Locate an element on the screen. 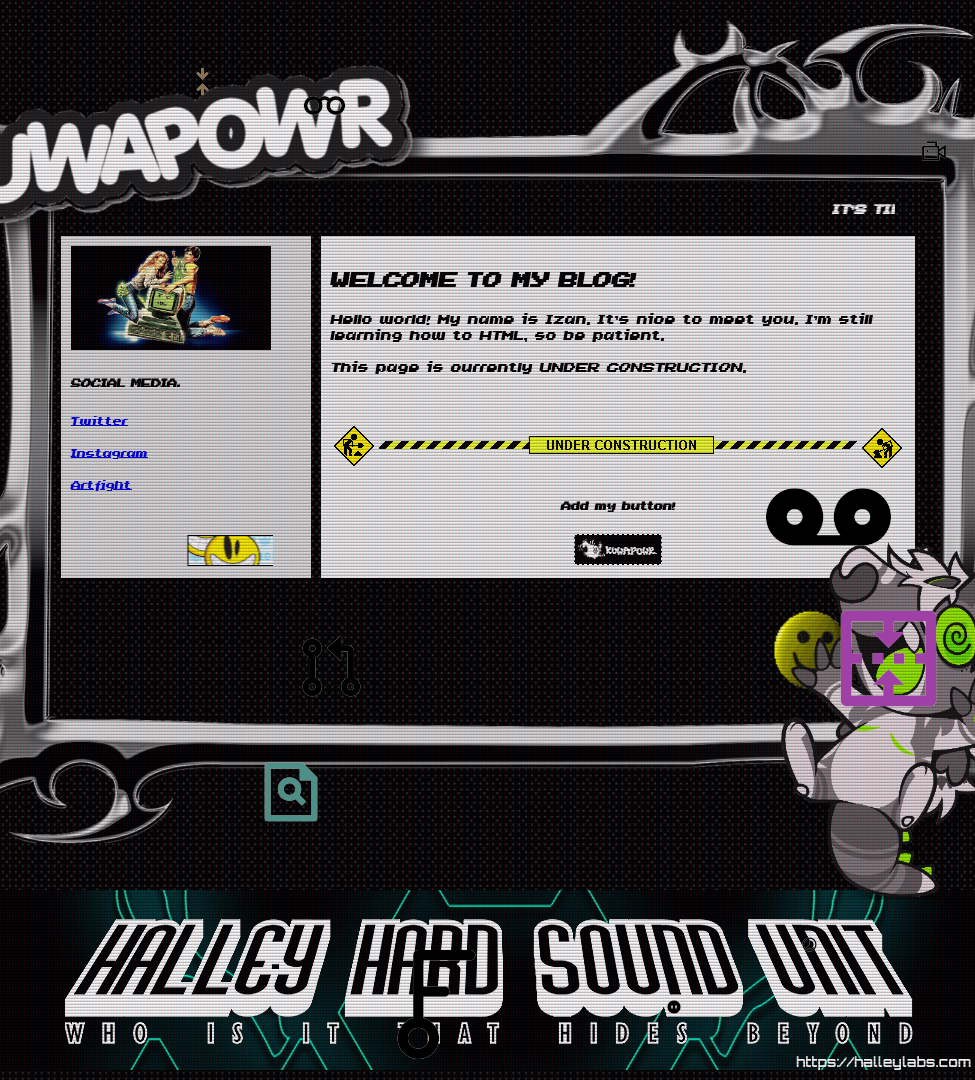 This screenshot has width=975, height=1080. indicates task or download is 50% complete is located at coordinates (809, 944).